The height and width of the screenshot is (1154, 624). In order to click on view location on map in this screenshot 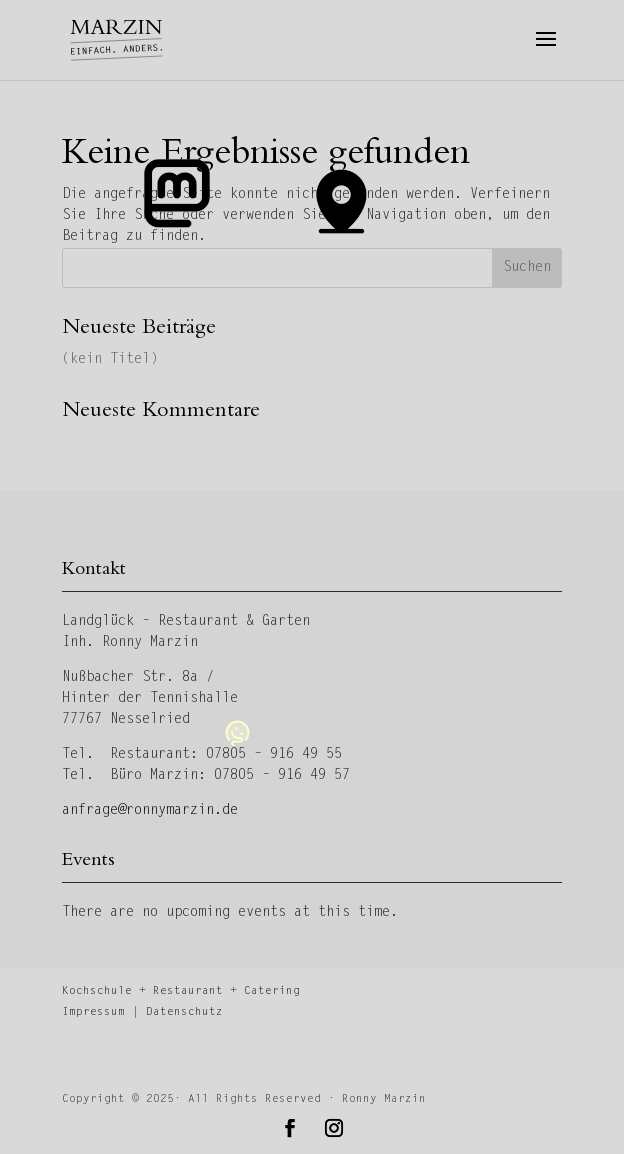, I will do `click(341, 201)`.